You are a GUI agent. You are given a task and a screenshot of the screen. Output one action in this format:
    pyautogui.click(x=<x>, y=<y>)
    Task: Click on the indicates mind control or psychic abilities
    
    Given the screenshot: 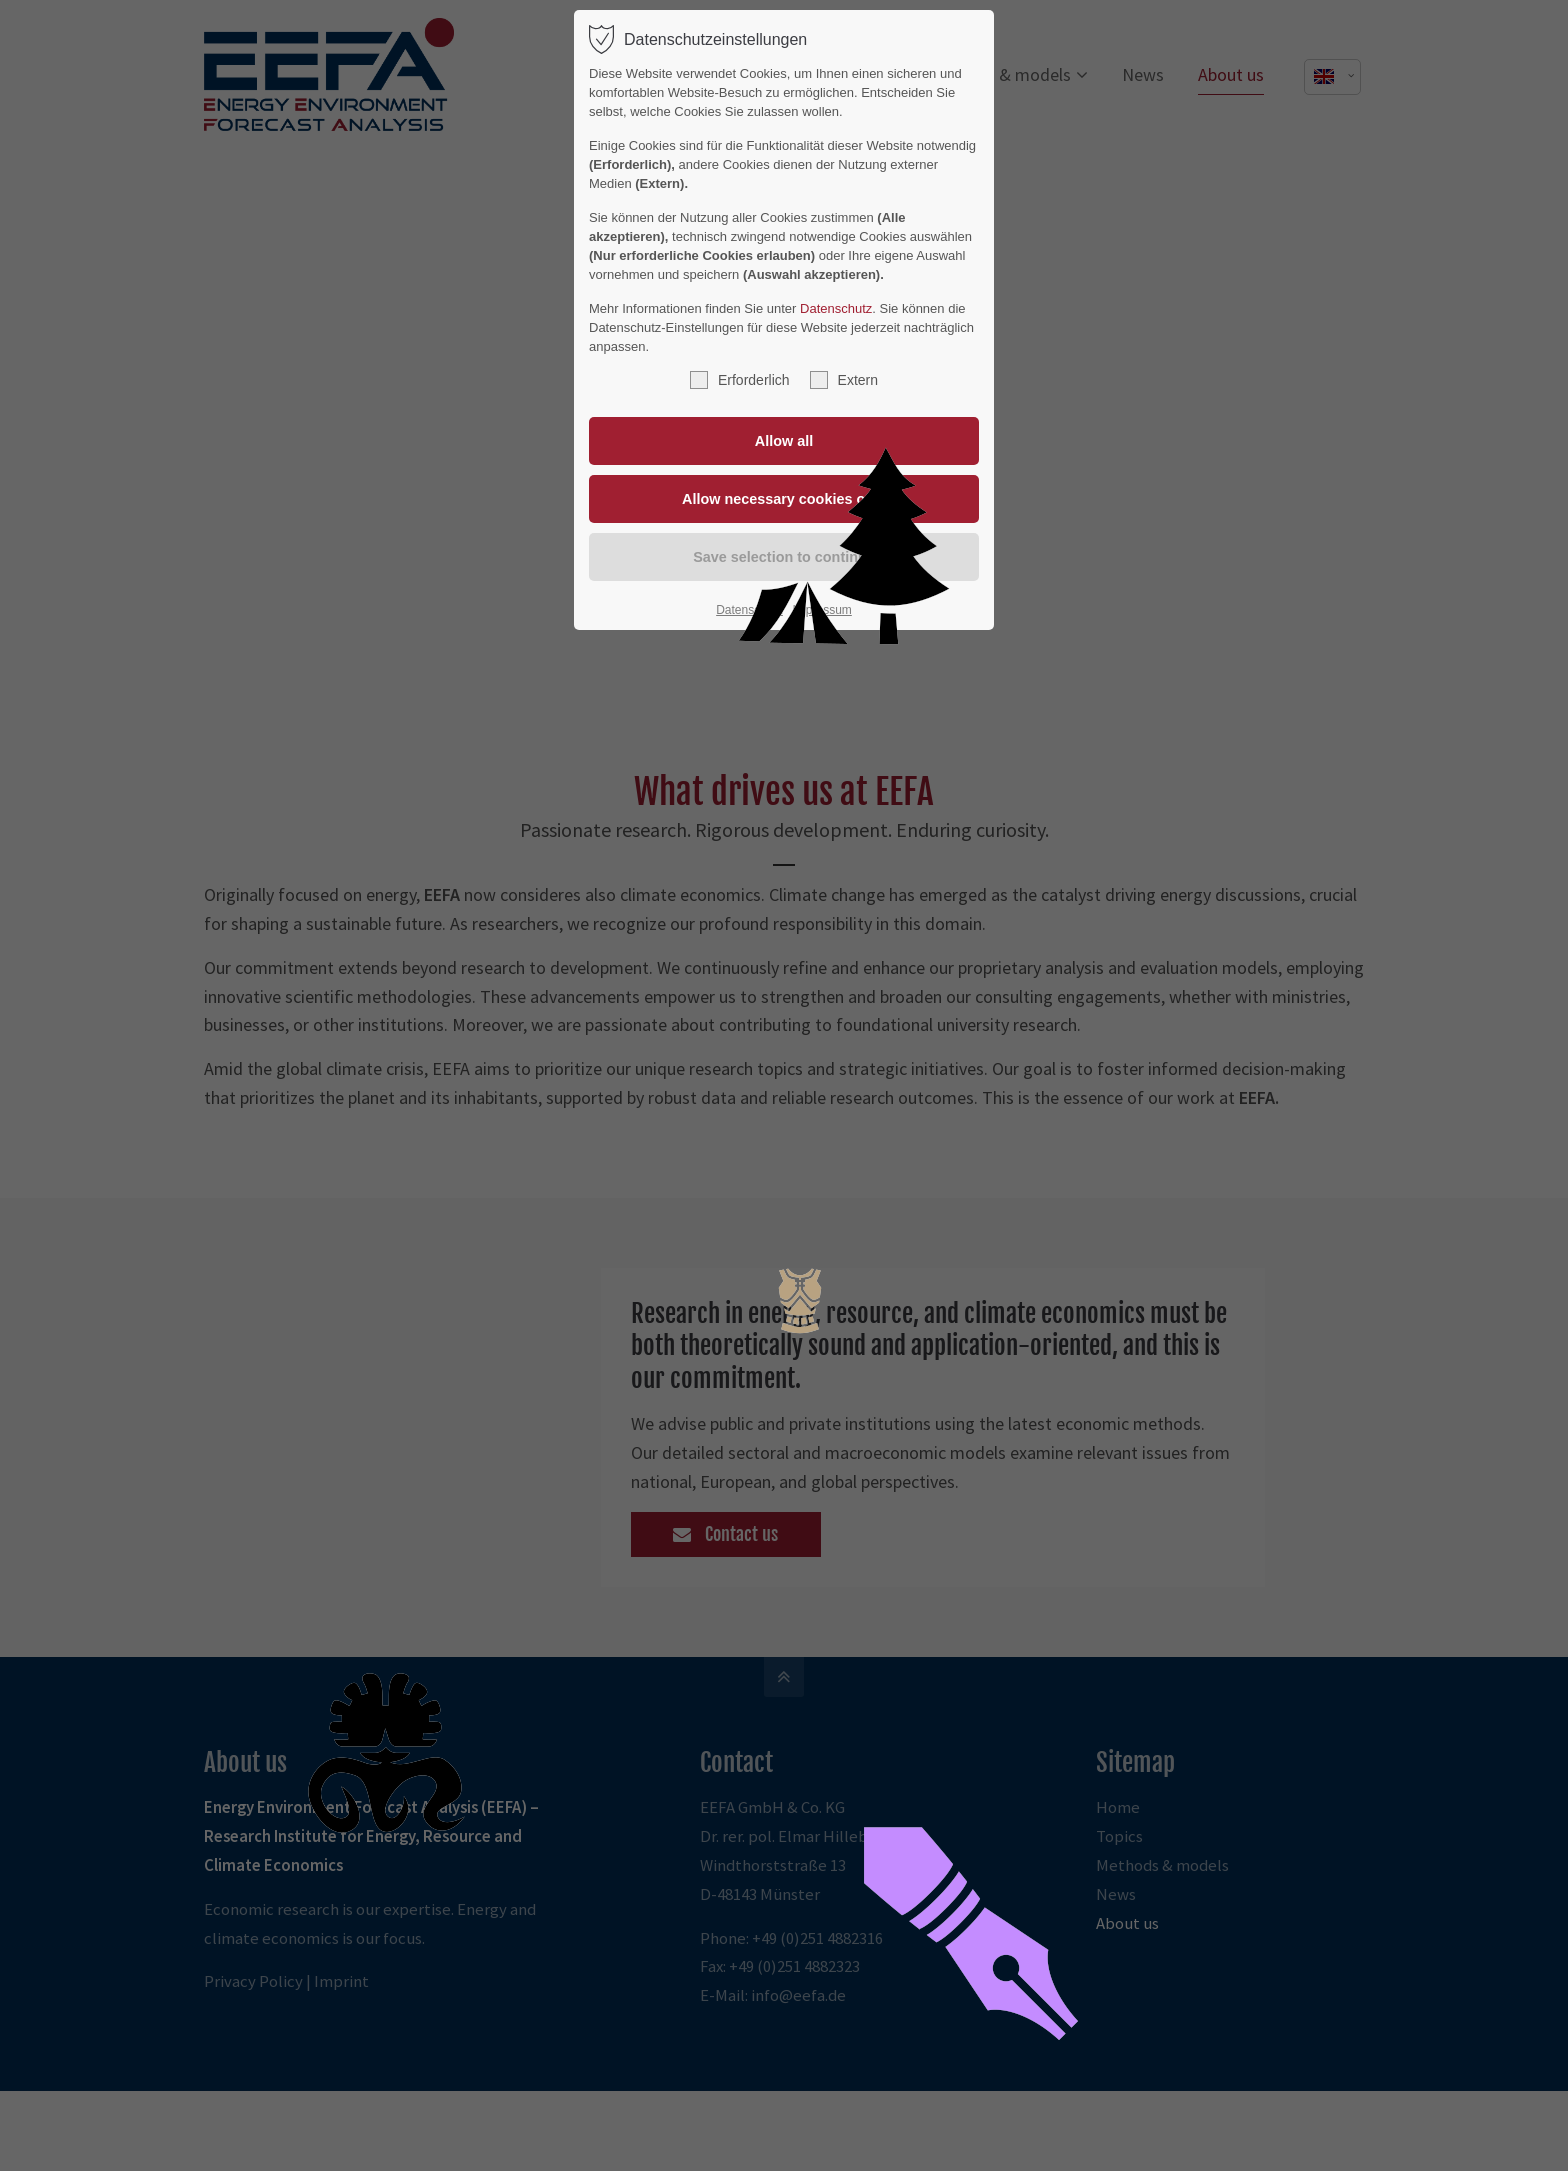 What is the action you would take?
    pyautogui.click(x=385, y=1753)
    